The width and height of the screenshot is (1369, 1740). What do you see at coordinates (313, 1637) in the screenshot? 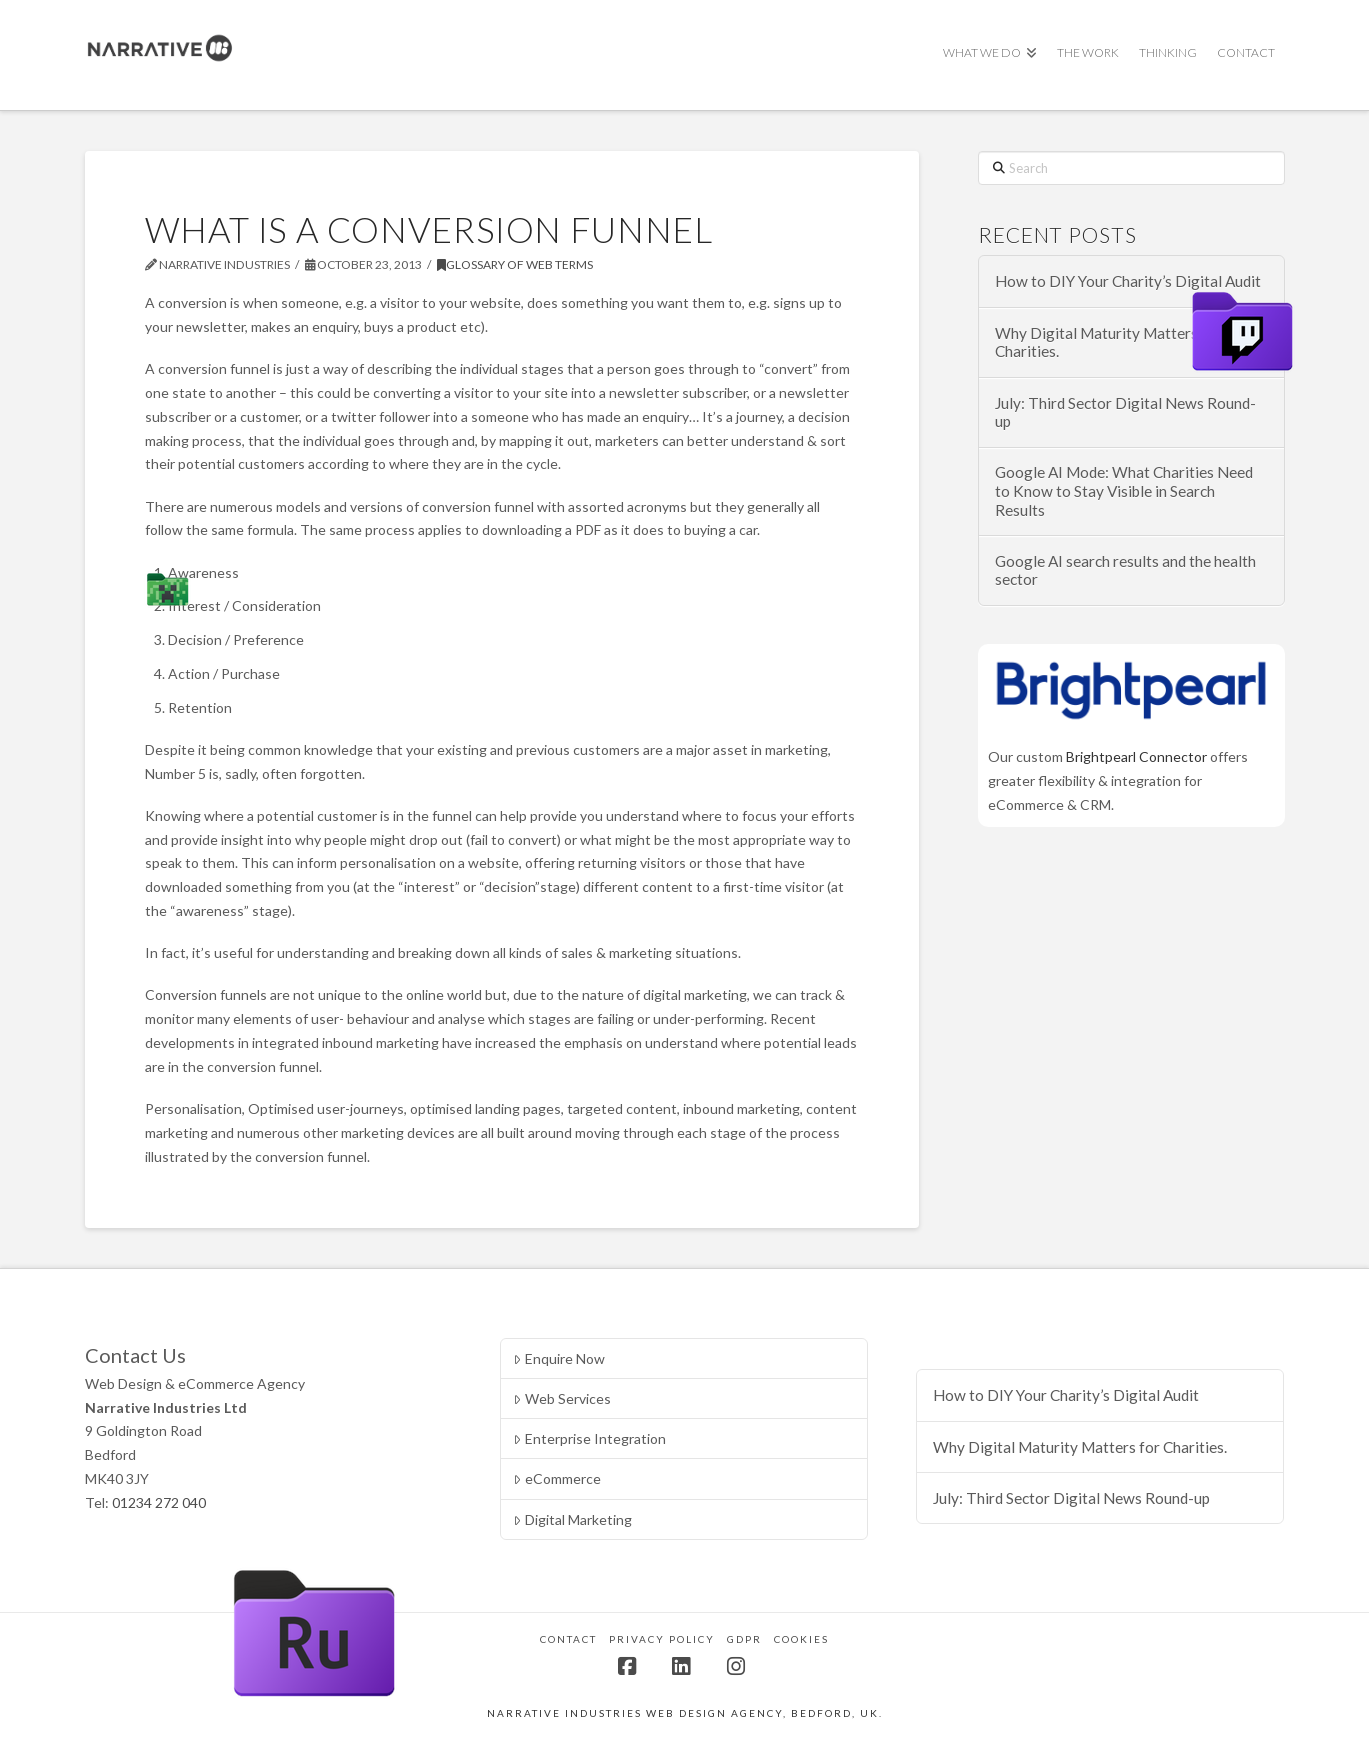
I see `open folder containing Adobe Rush project files` at bounding box center [313, 1637].